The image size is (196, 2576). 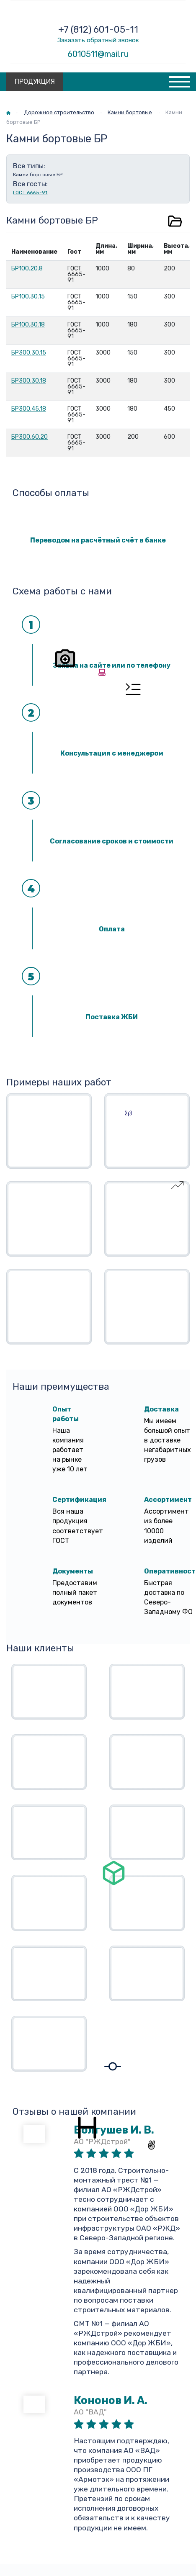 I want to click on view package or dependency details, so click(x=113, y=1873).